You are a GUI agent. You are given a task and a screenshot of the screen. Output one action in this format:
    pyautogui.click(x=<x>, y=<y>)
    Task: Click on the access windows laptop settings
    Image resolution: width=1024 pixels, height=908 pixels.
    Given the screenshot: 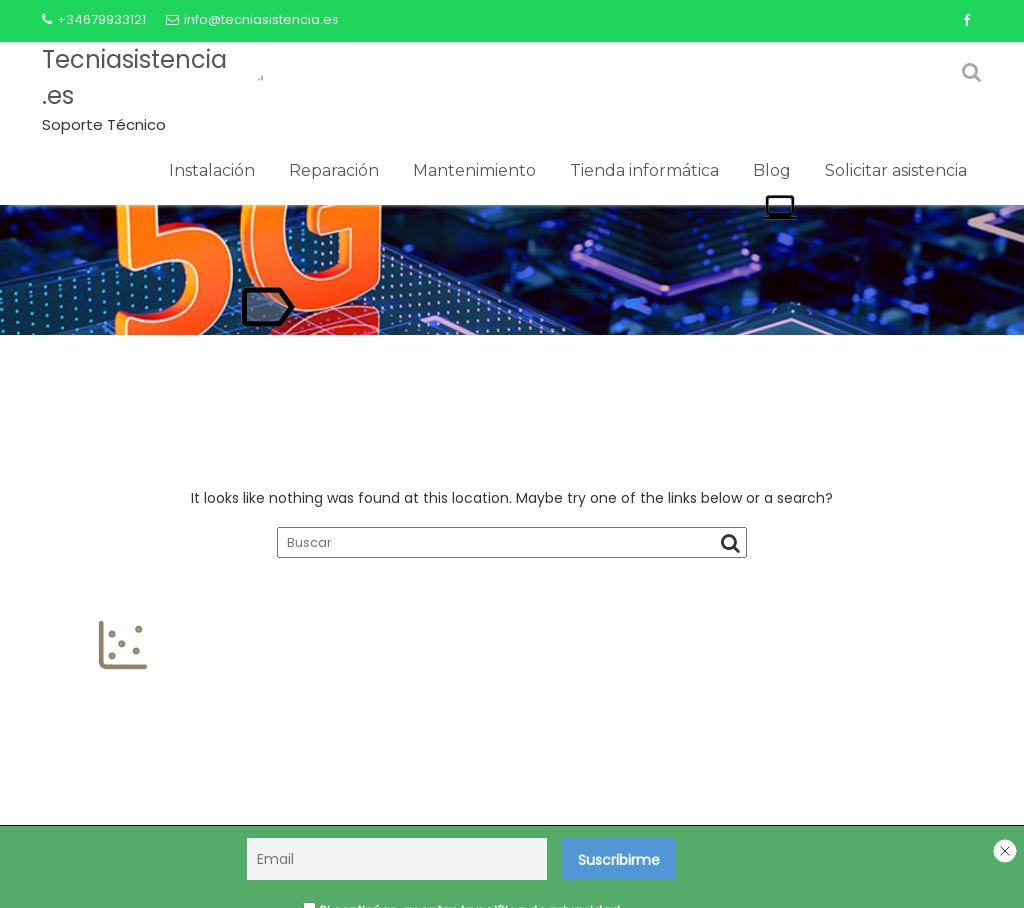 What is the action you would take?
    pyautogui.click(x=780, y=208)
    